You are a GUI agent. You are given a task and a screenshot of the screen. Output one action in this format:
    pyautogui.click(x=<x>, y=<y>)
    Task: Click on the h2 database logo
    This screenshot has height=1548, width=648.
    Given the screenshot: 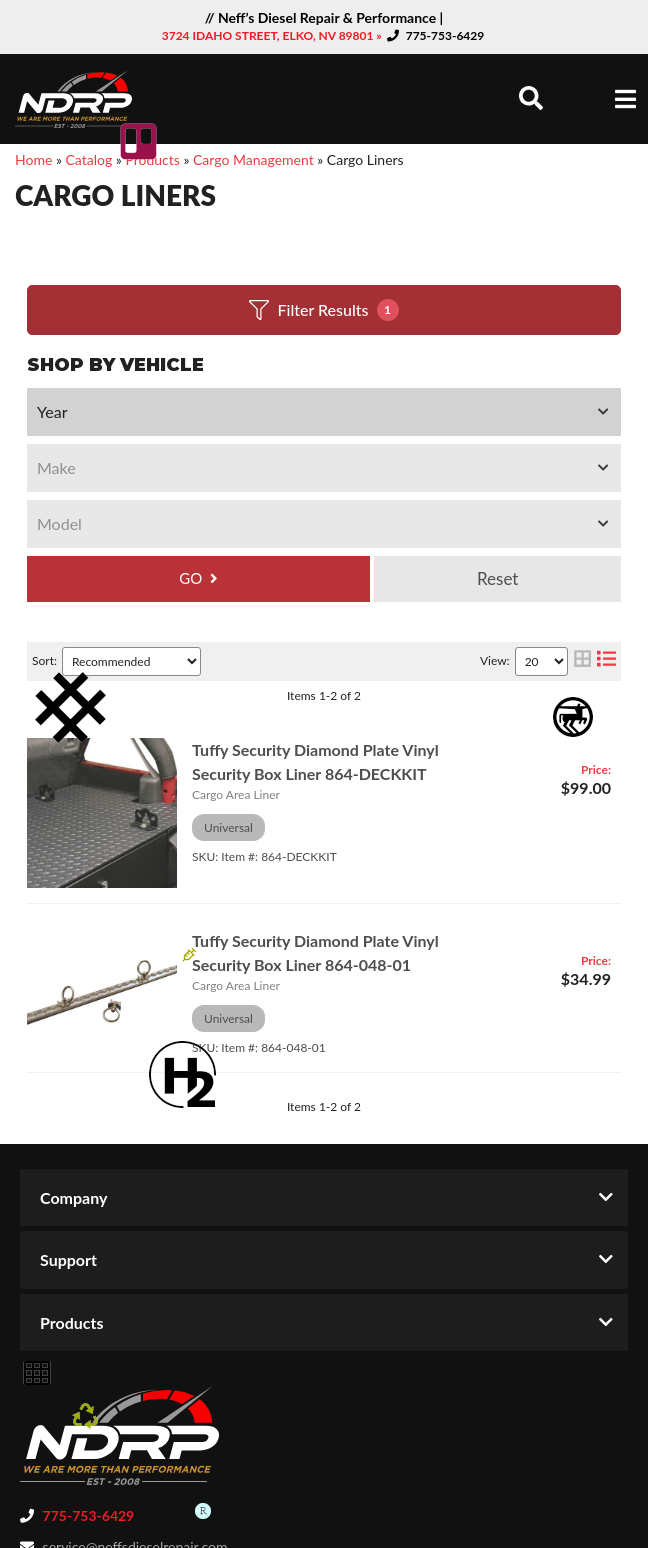 What is the action you would take?
    pyautogui.click(x=182, y=1074)
    